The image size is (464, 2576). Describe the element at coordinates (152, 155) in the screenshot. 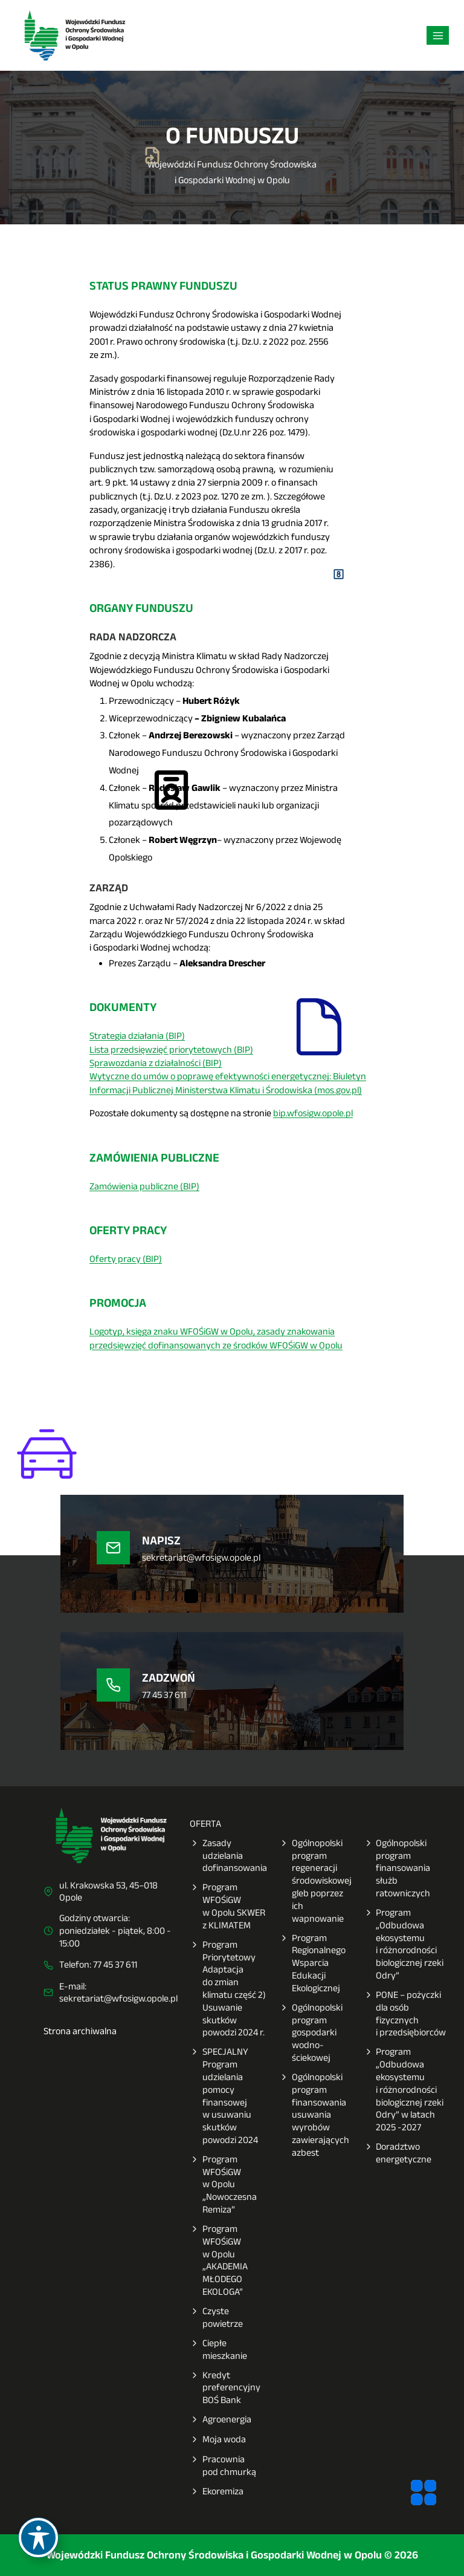

I see `create a symbolic link to this file` at that location.